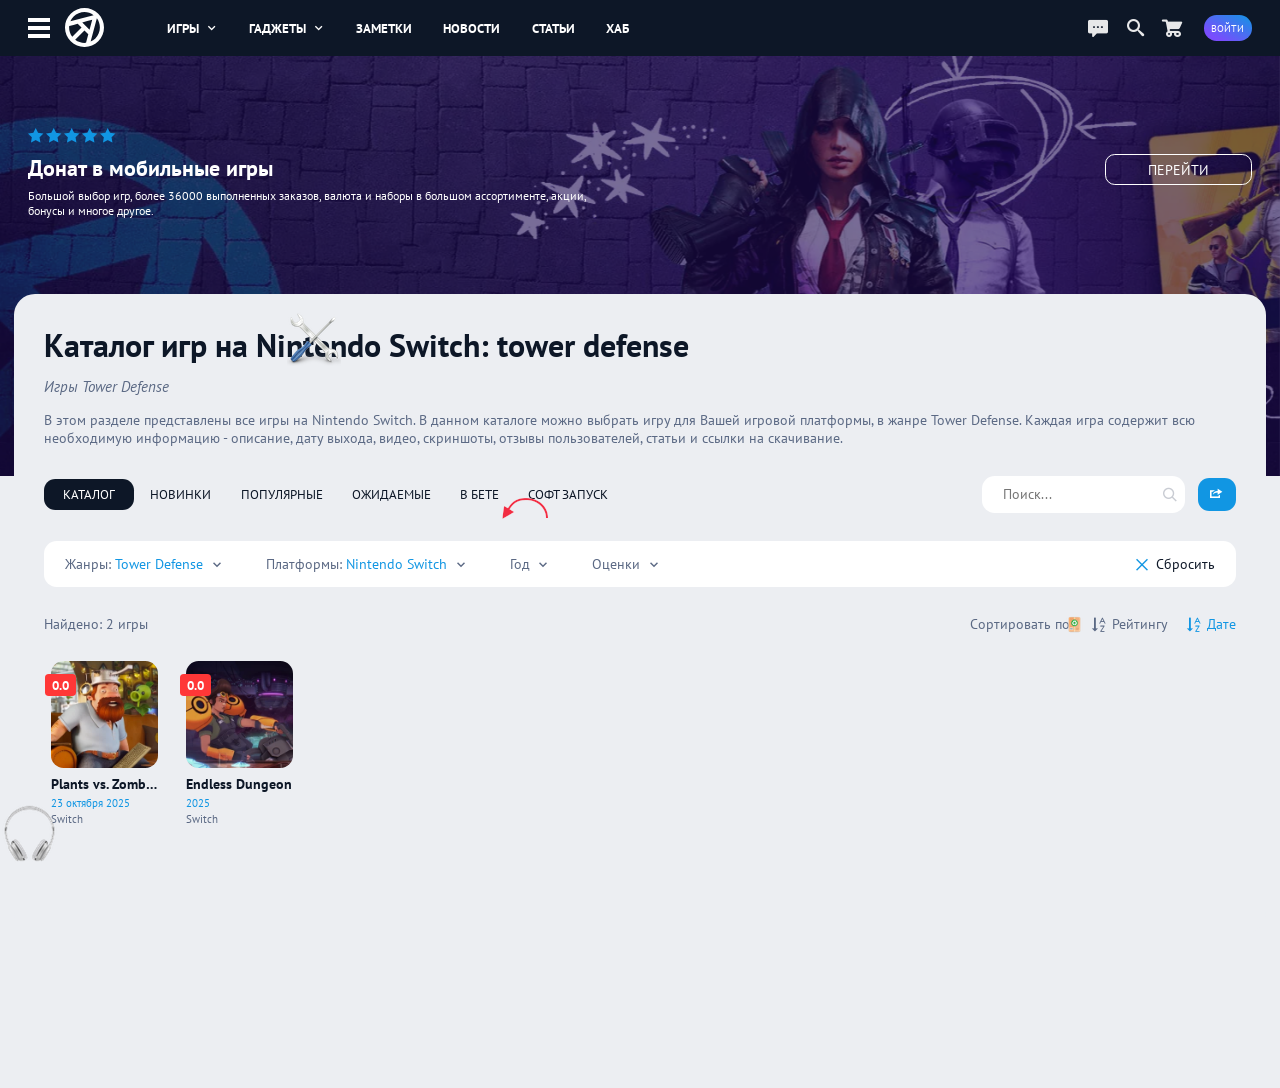  Describe the element at coordinates (29, 833) in the screenshot. I see `bluetooth headphones connected` at that location.